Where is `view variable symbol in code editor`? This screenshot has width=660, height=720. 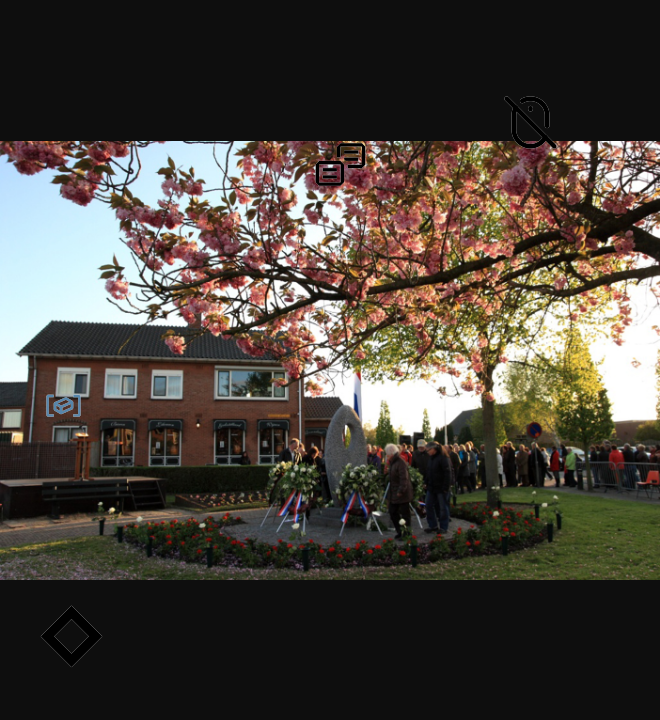
view variable symbol in code editor is located at coordinates (63, 404).